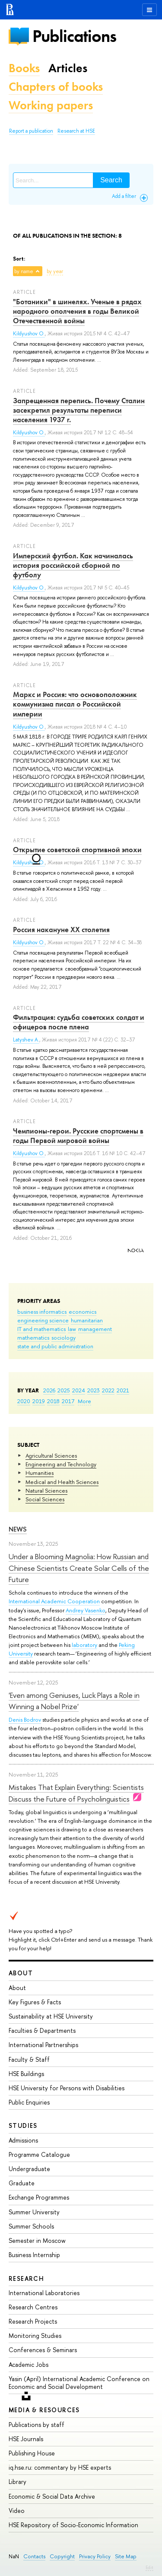  What do you see at coordinates (36, 859) in the screenshot?
I see `view user profile` at bounding box center [36, 859].